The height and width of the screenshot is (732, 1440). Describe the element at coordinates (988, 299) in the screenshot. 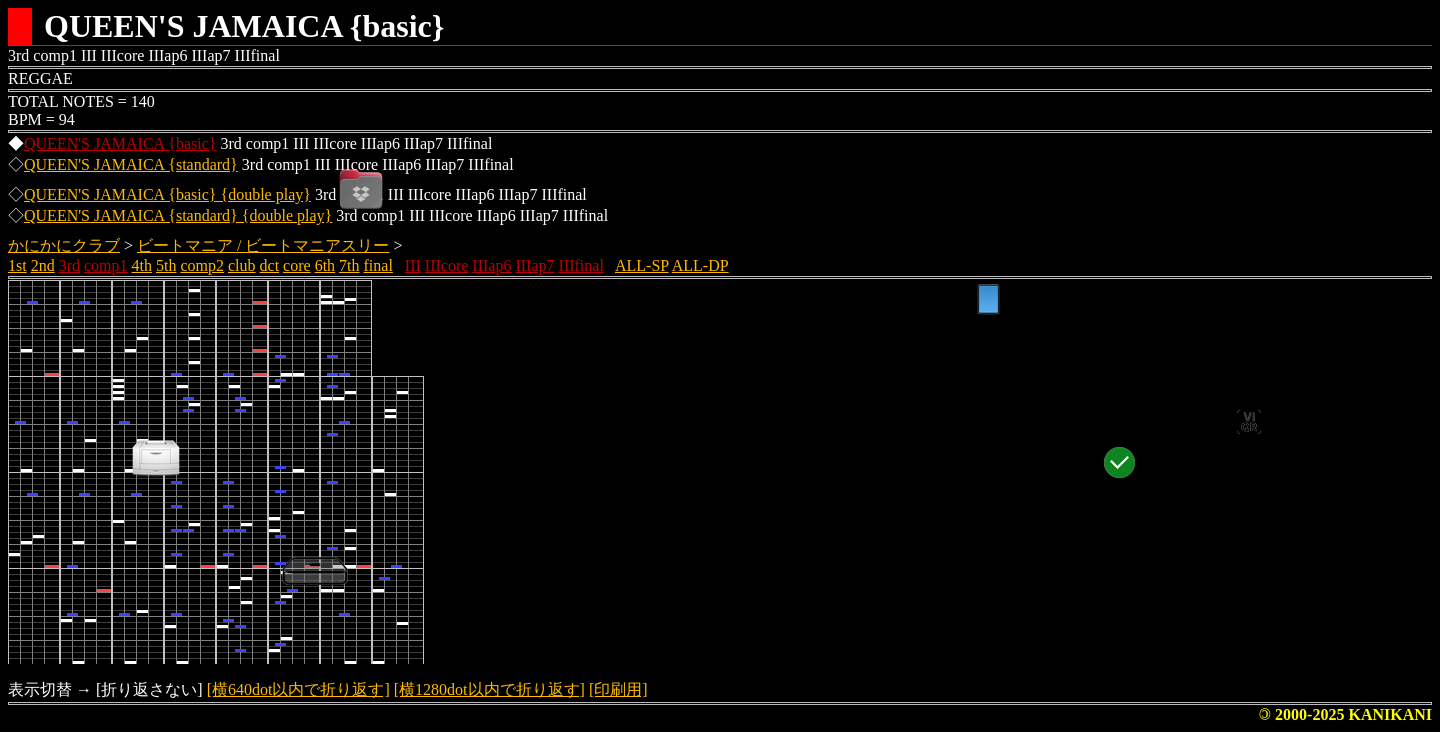

I see `iPad Pro device connected to your system` at that location.